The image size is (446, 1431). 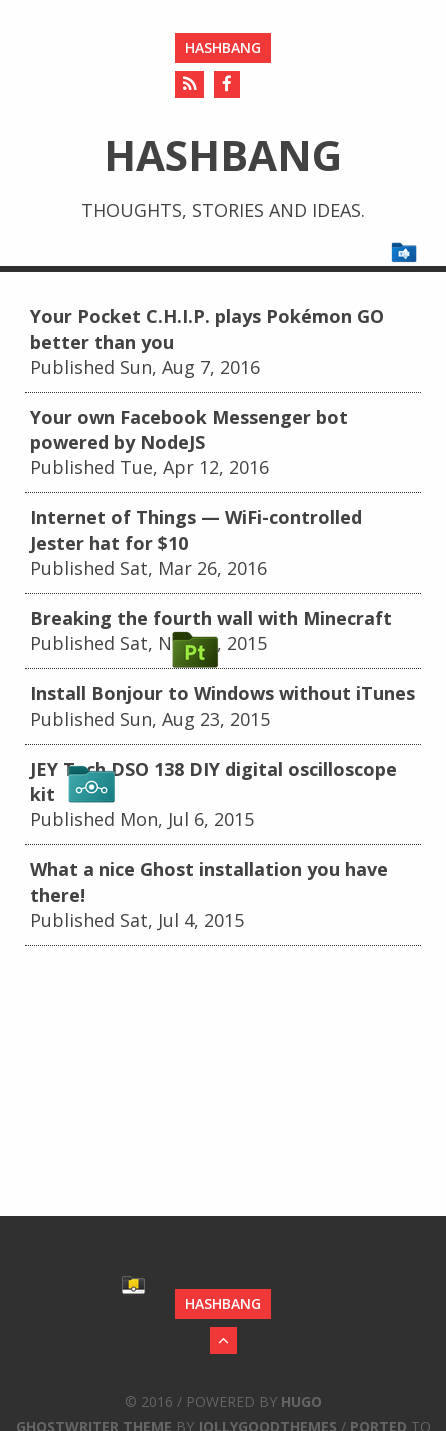 I want to click on folder for pokémon game files or assets, so click(x=133, y=1285).